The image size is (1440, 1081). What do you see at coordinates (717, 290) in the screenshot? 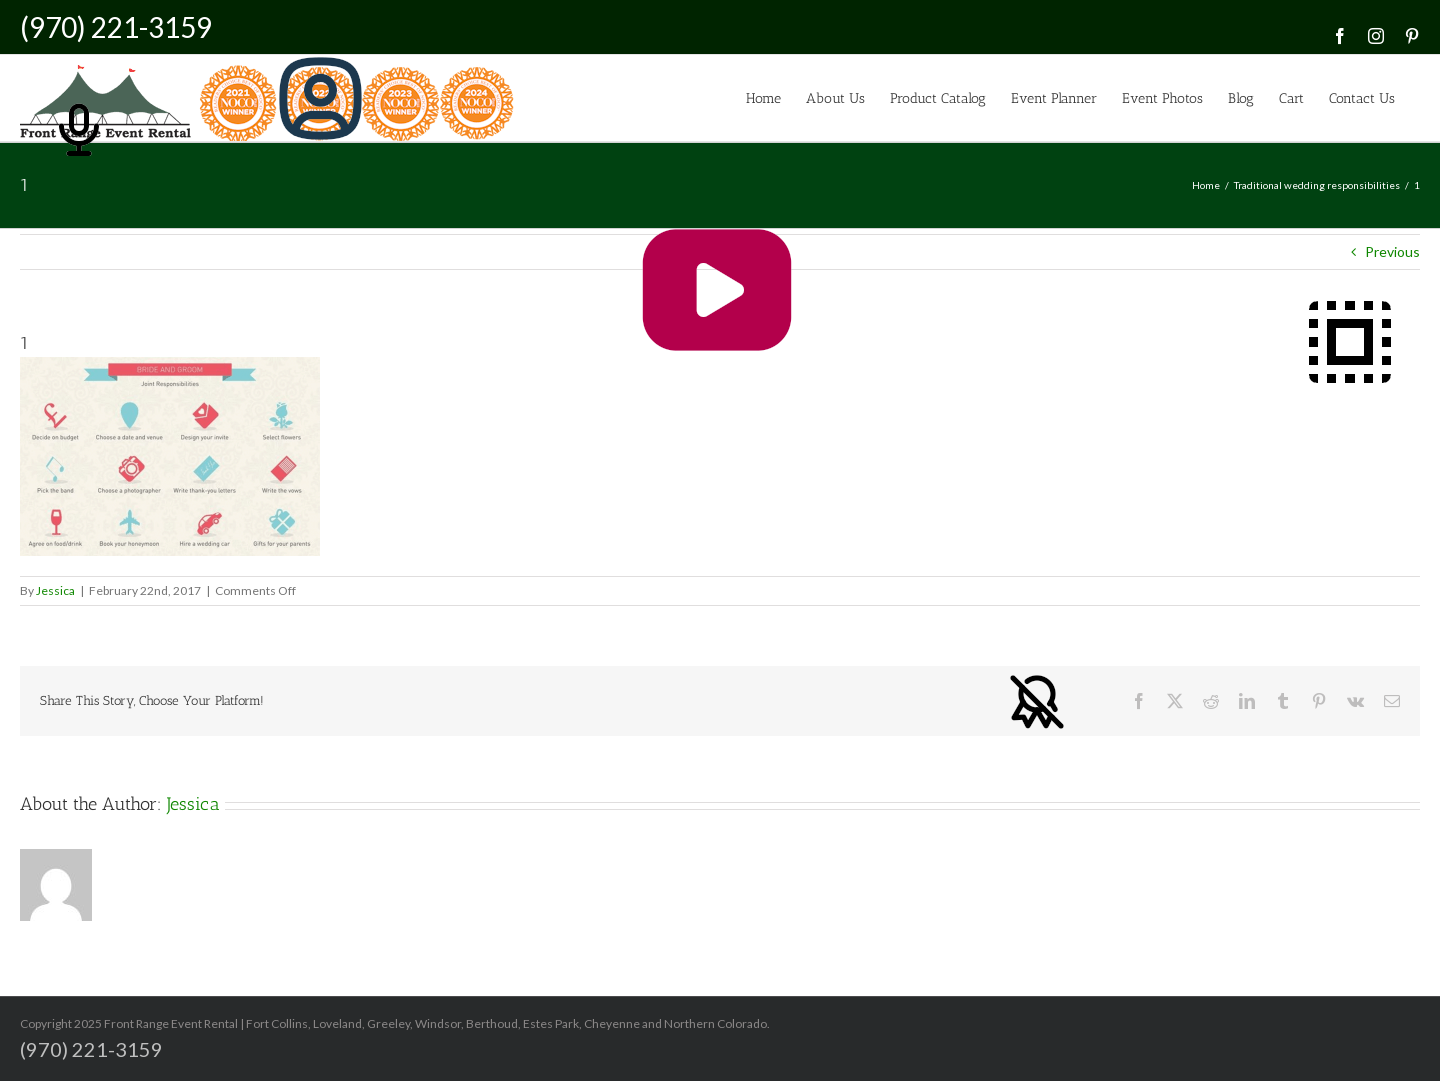
I see `open YouTube` at bounding box center [717, 290].